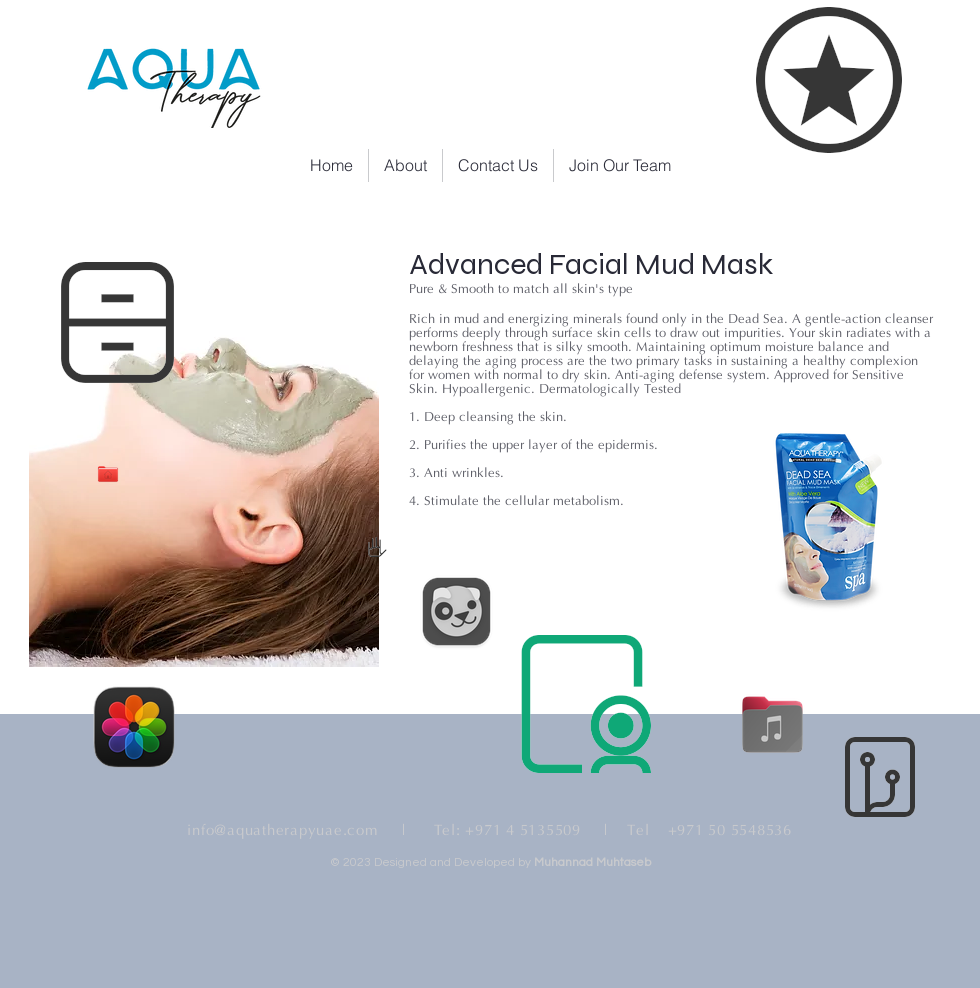  I want to click on access privacy settings, so click(377, 547).